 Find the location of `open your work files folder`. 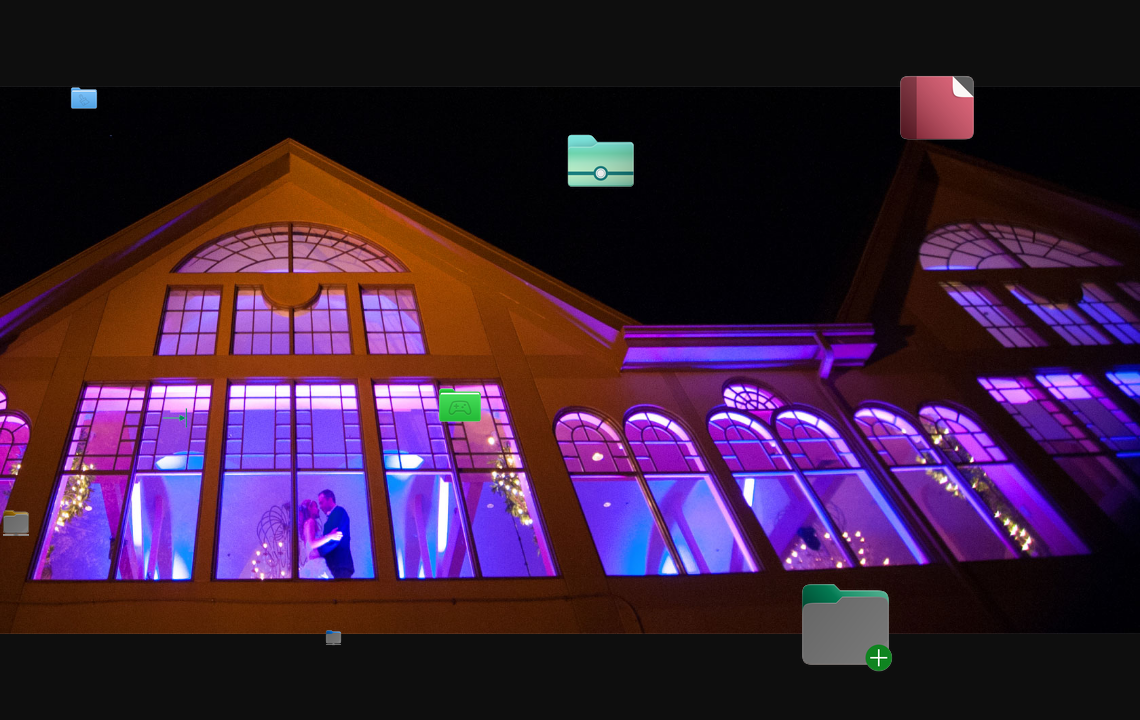

open your work files folder is located at coordinates (84, 98).